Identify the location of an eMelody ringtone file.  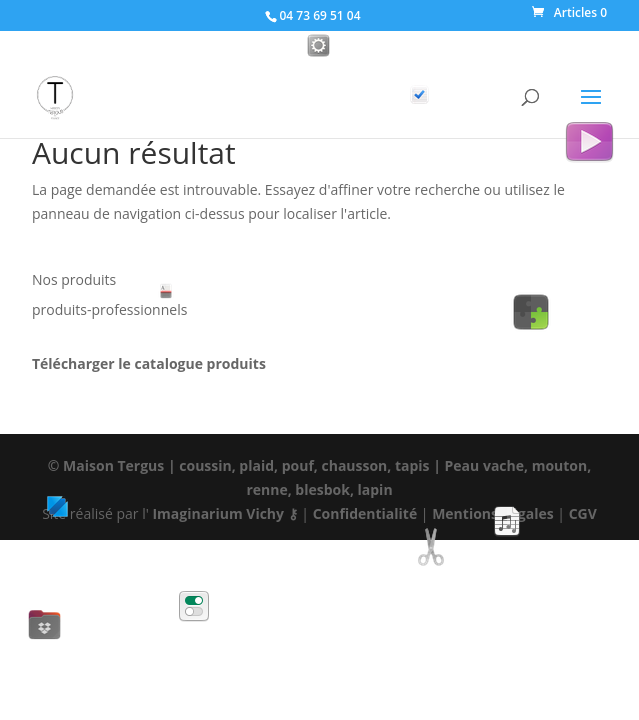
(507, 521).